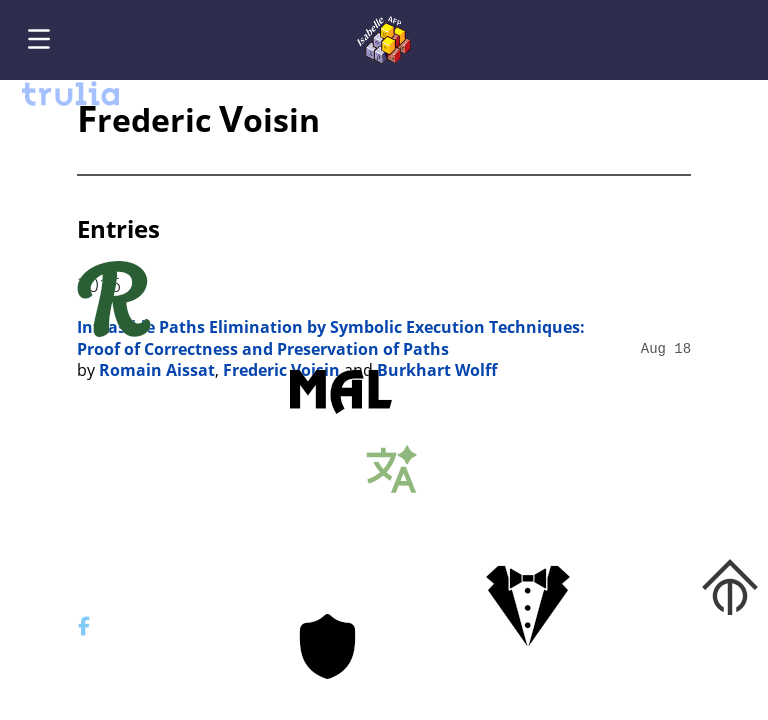 This screenshot has width=768, height=720. What do you see at coordinates (114, 299) in the screenshot?
I see `open the RunRun.it app` at bounding box center [114, 299].